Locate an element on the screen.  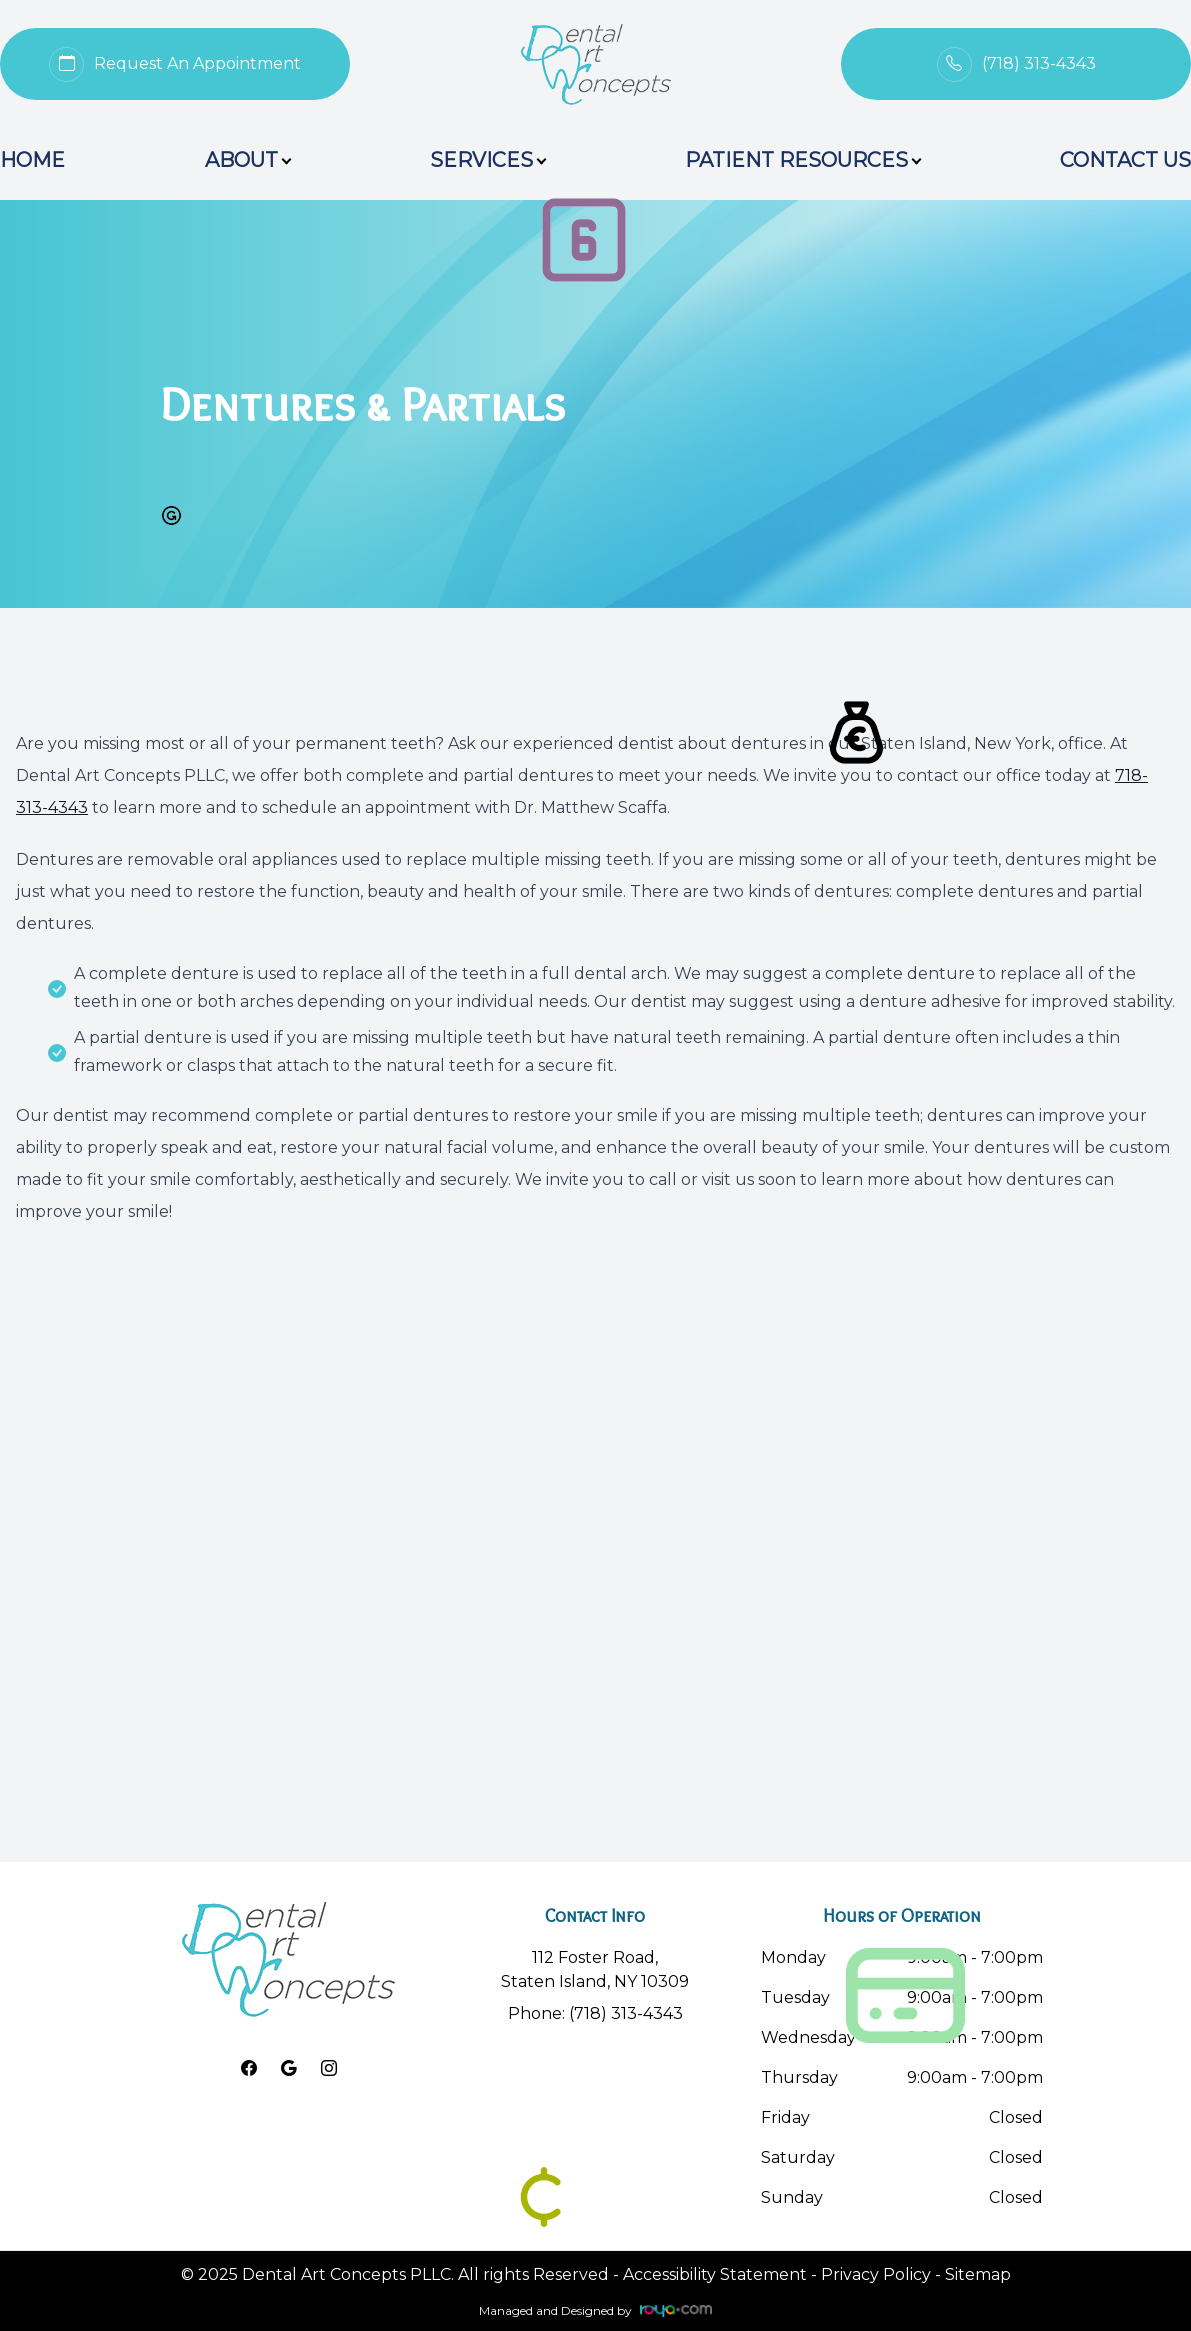
select or navigate to item number 6 is located at coordinates (584, 240).